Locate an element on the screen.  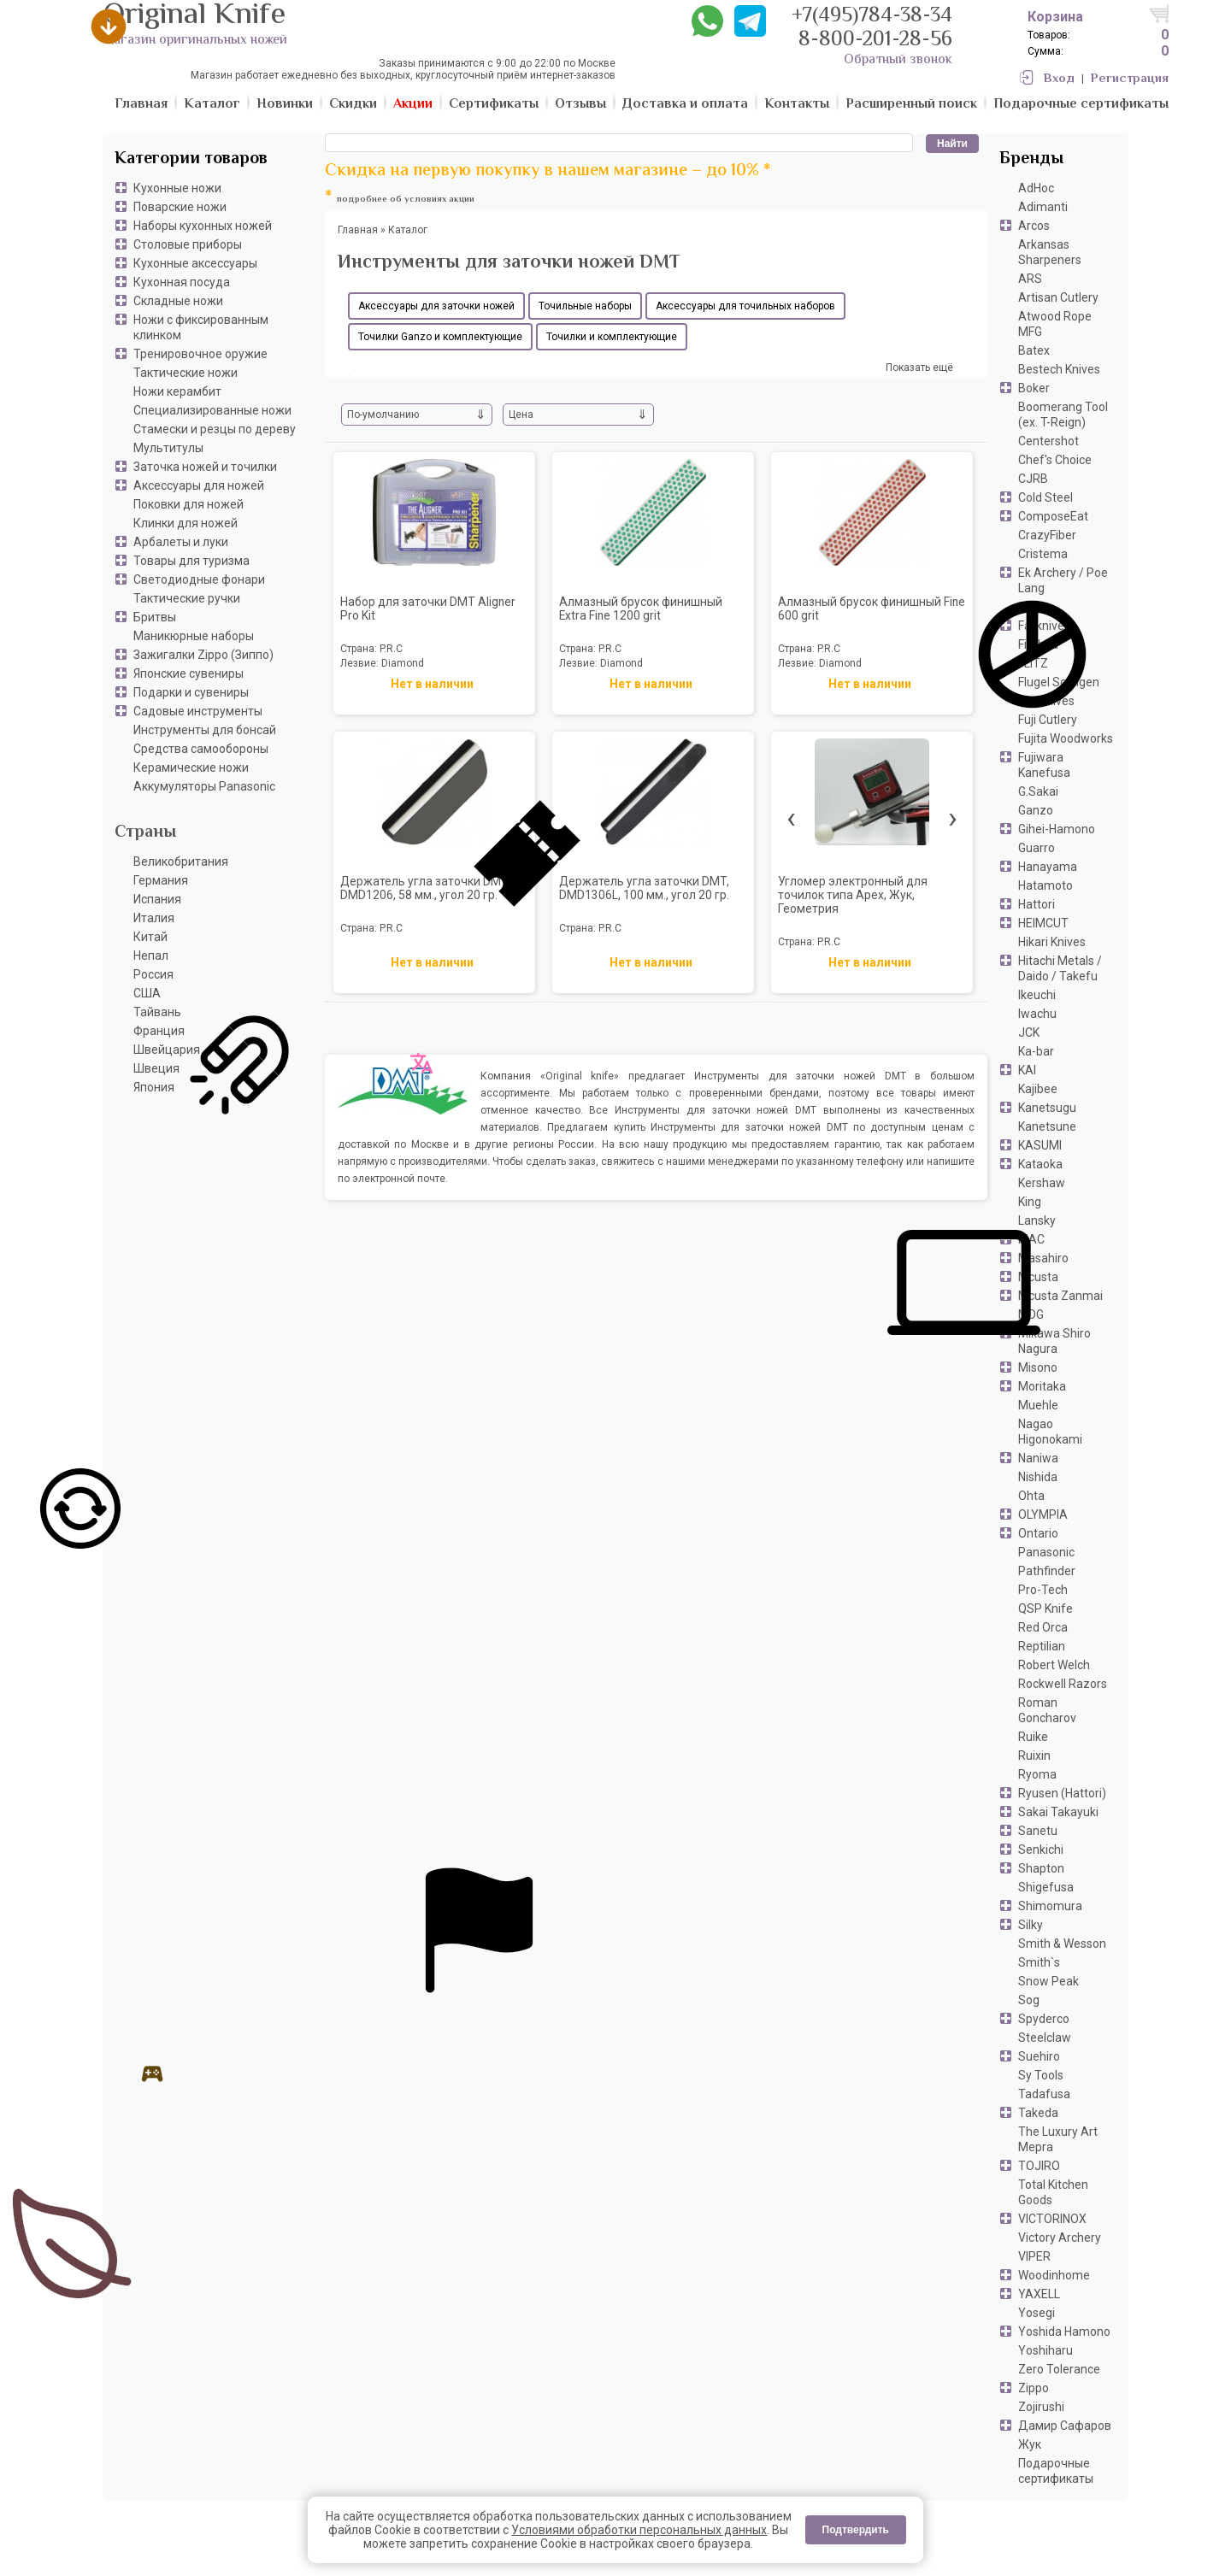
switch to desktop view is located at coordinates (963, 1282).